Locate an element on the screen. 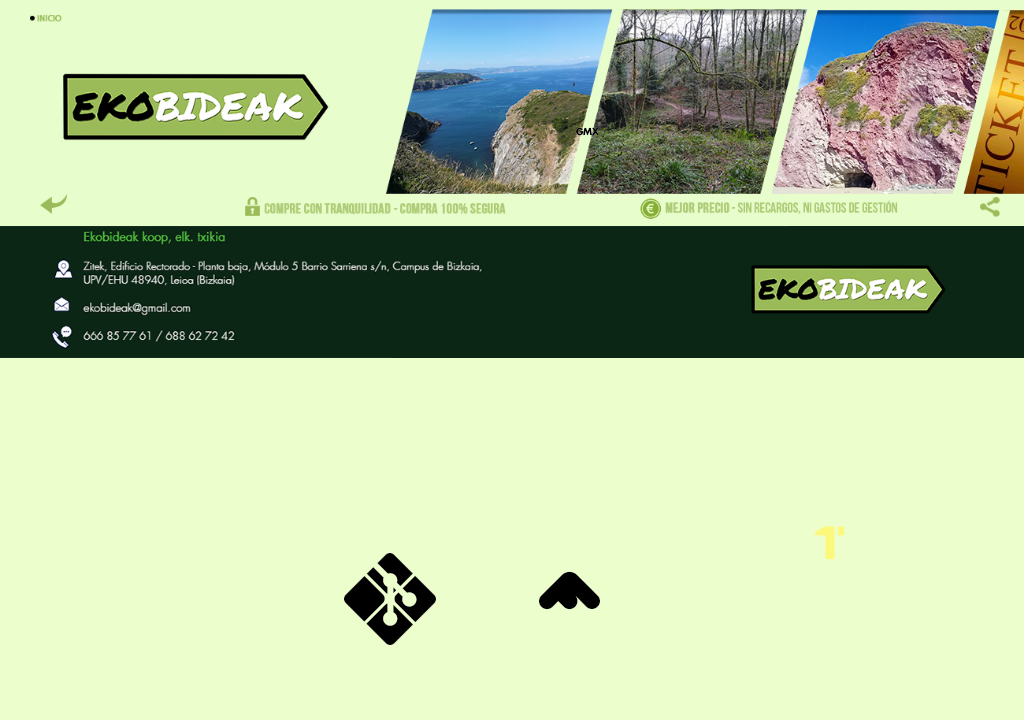 The width and height of the screenshot is (1024, 720). open FontBase font management app is located at coordinates (569, 590).